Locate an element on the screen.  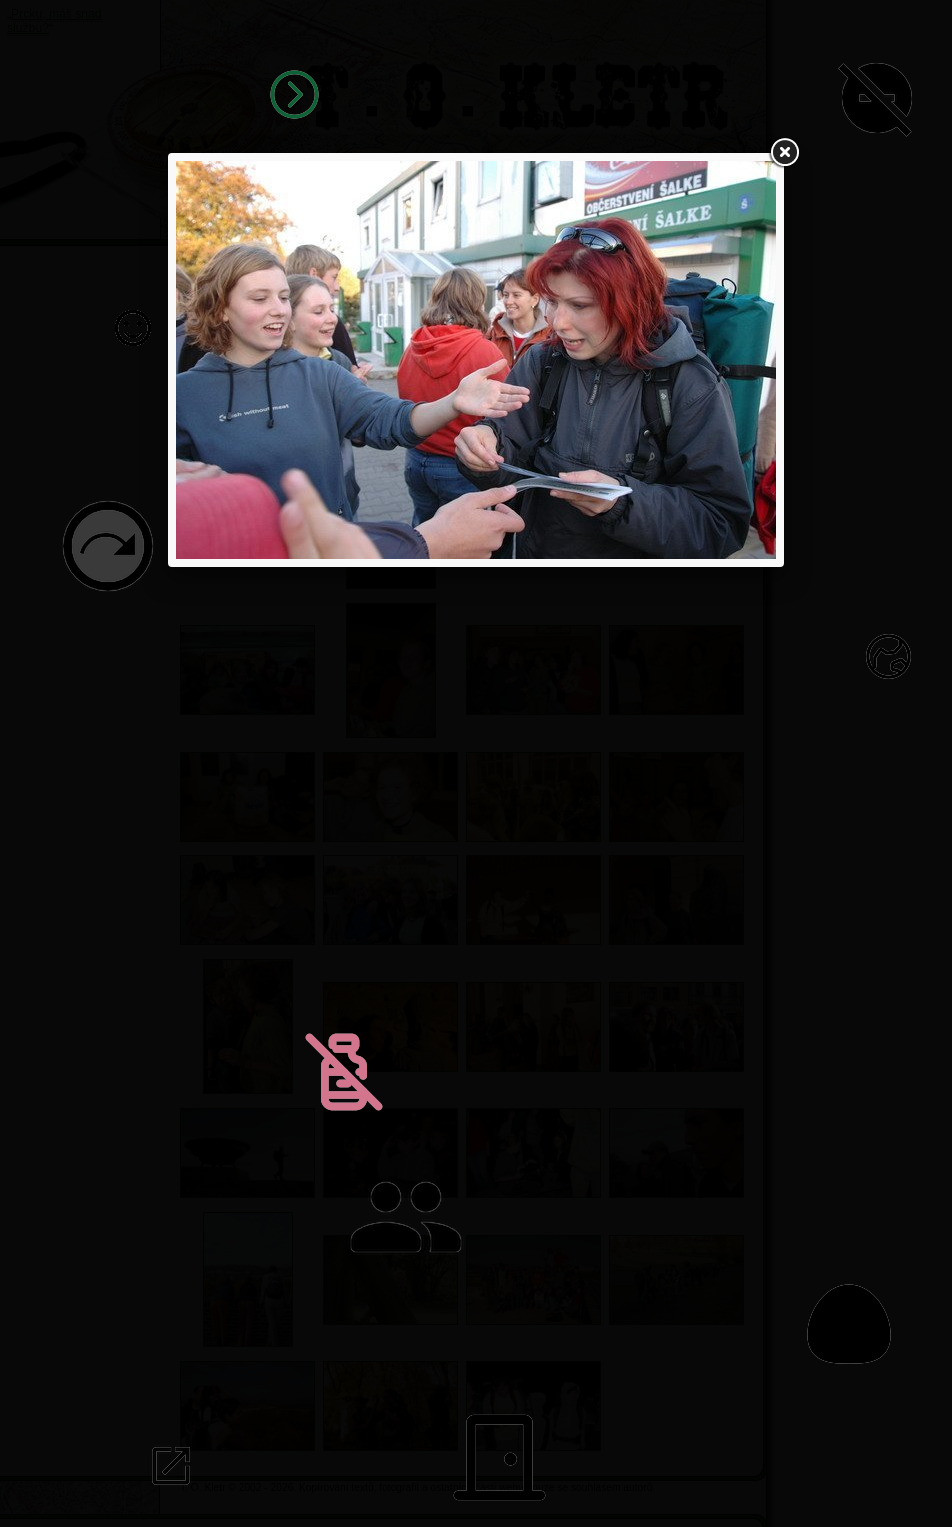
view group members is located at coordinates (406, 1217).